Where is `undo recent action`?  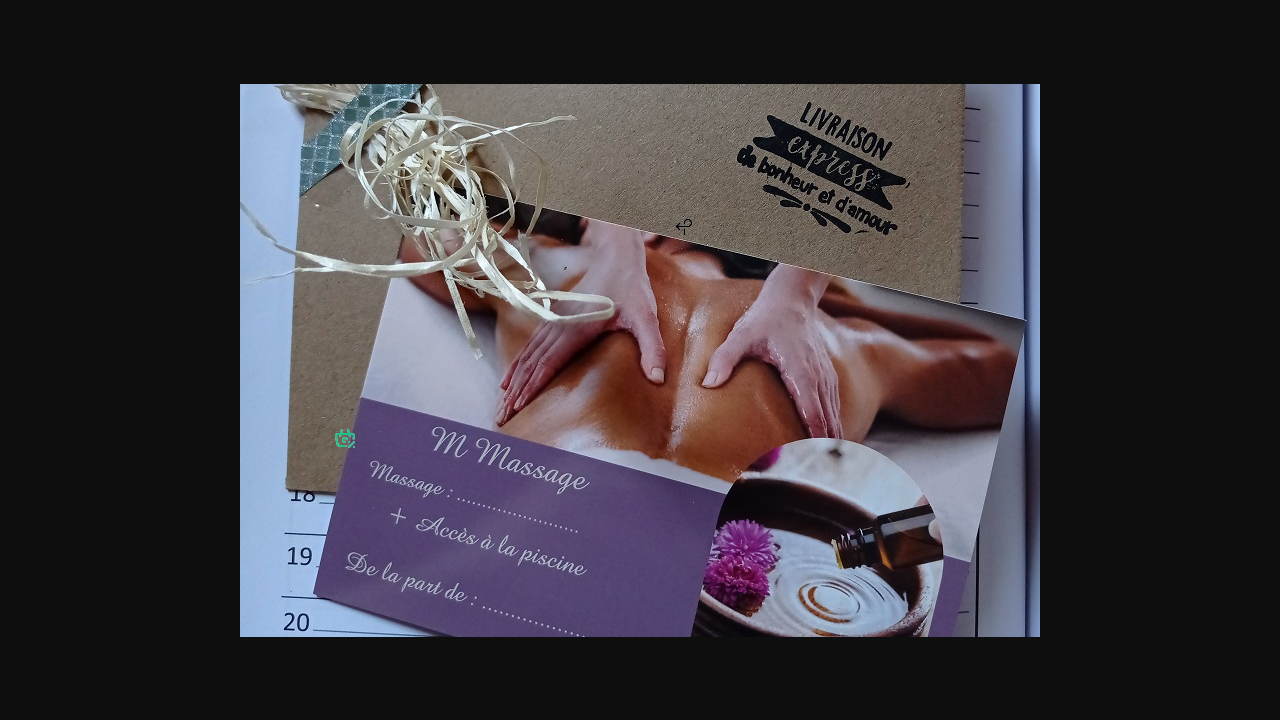 undo recent action is located at coordinates (683, 226).